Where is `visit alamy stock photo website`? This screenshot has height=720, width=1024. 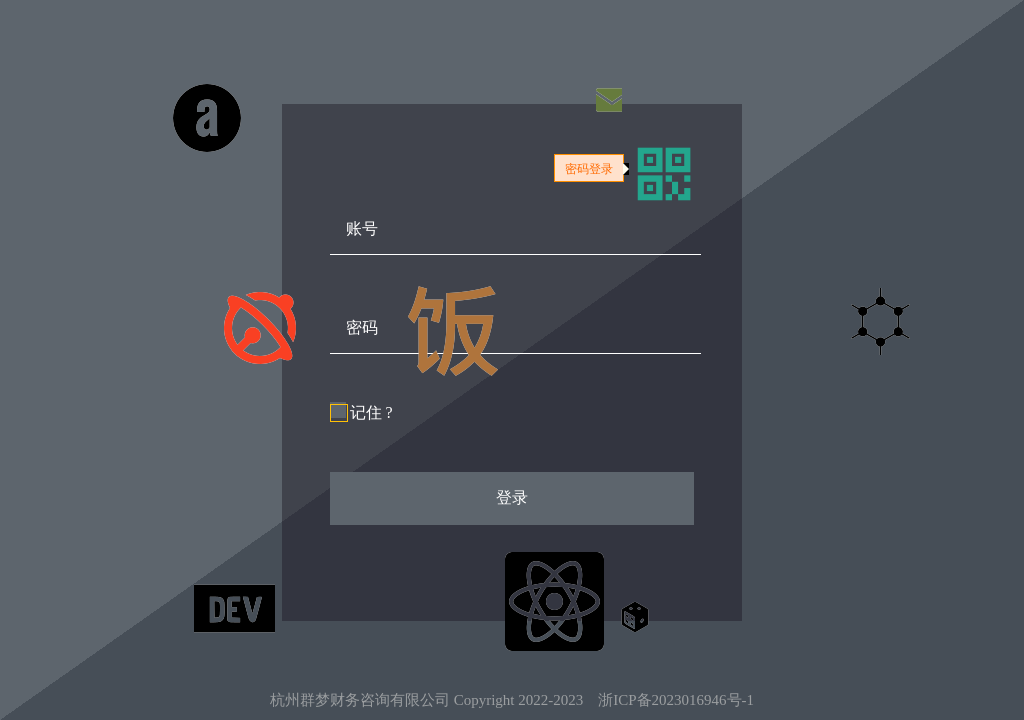 visit alamy stock photo website is located at coordinates (207, 118).